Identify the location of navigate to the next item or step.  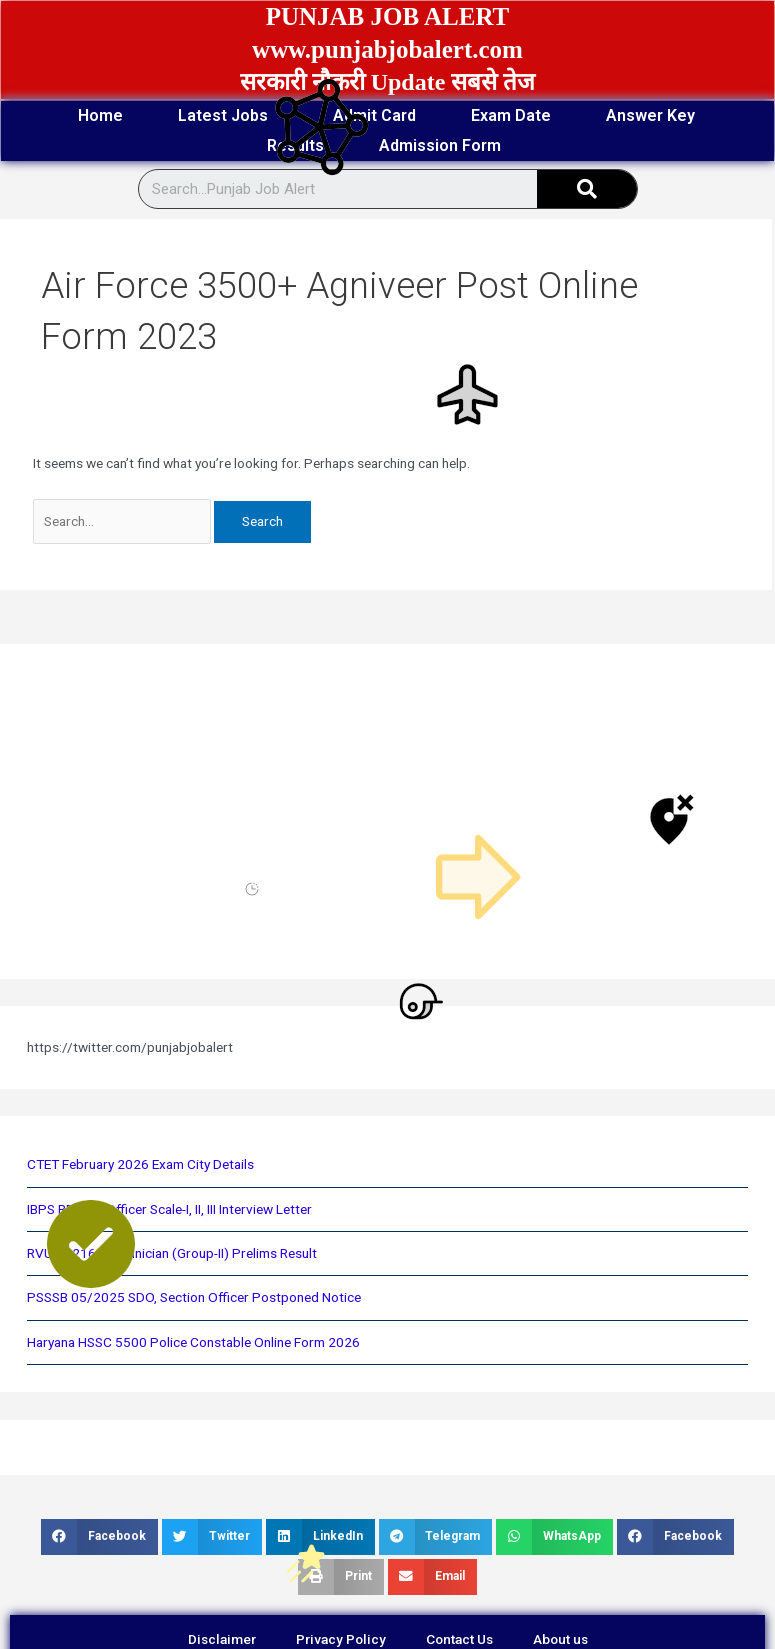
(475, 877).